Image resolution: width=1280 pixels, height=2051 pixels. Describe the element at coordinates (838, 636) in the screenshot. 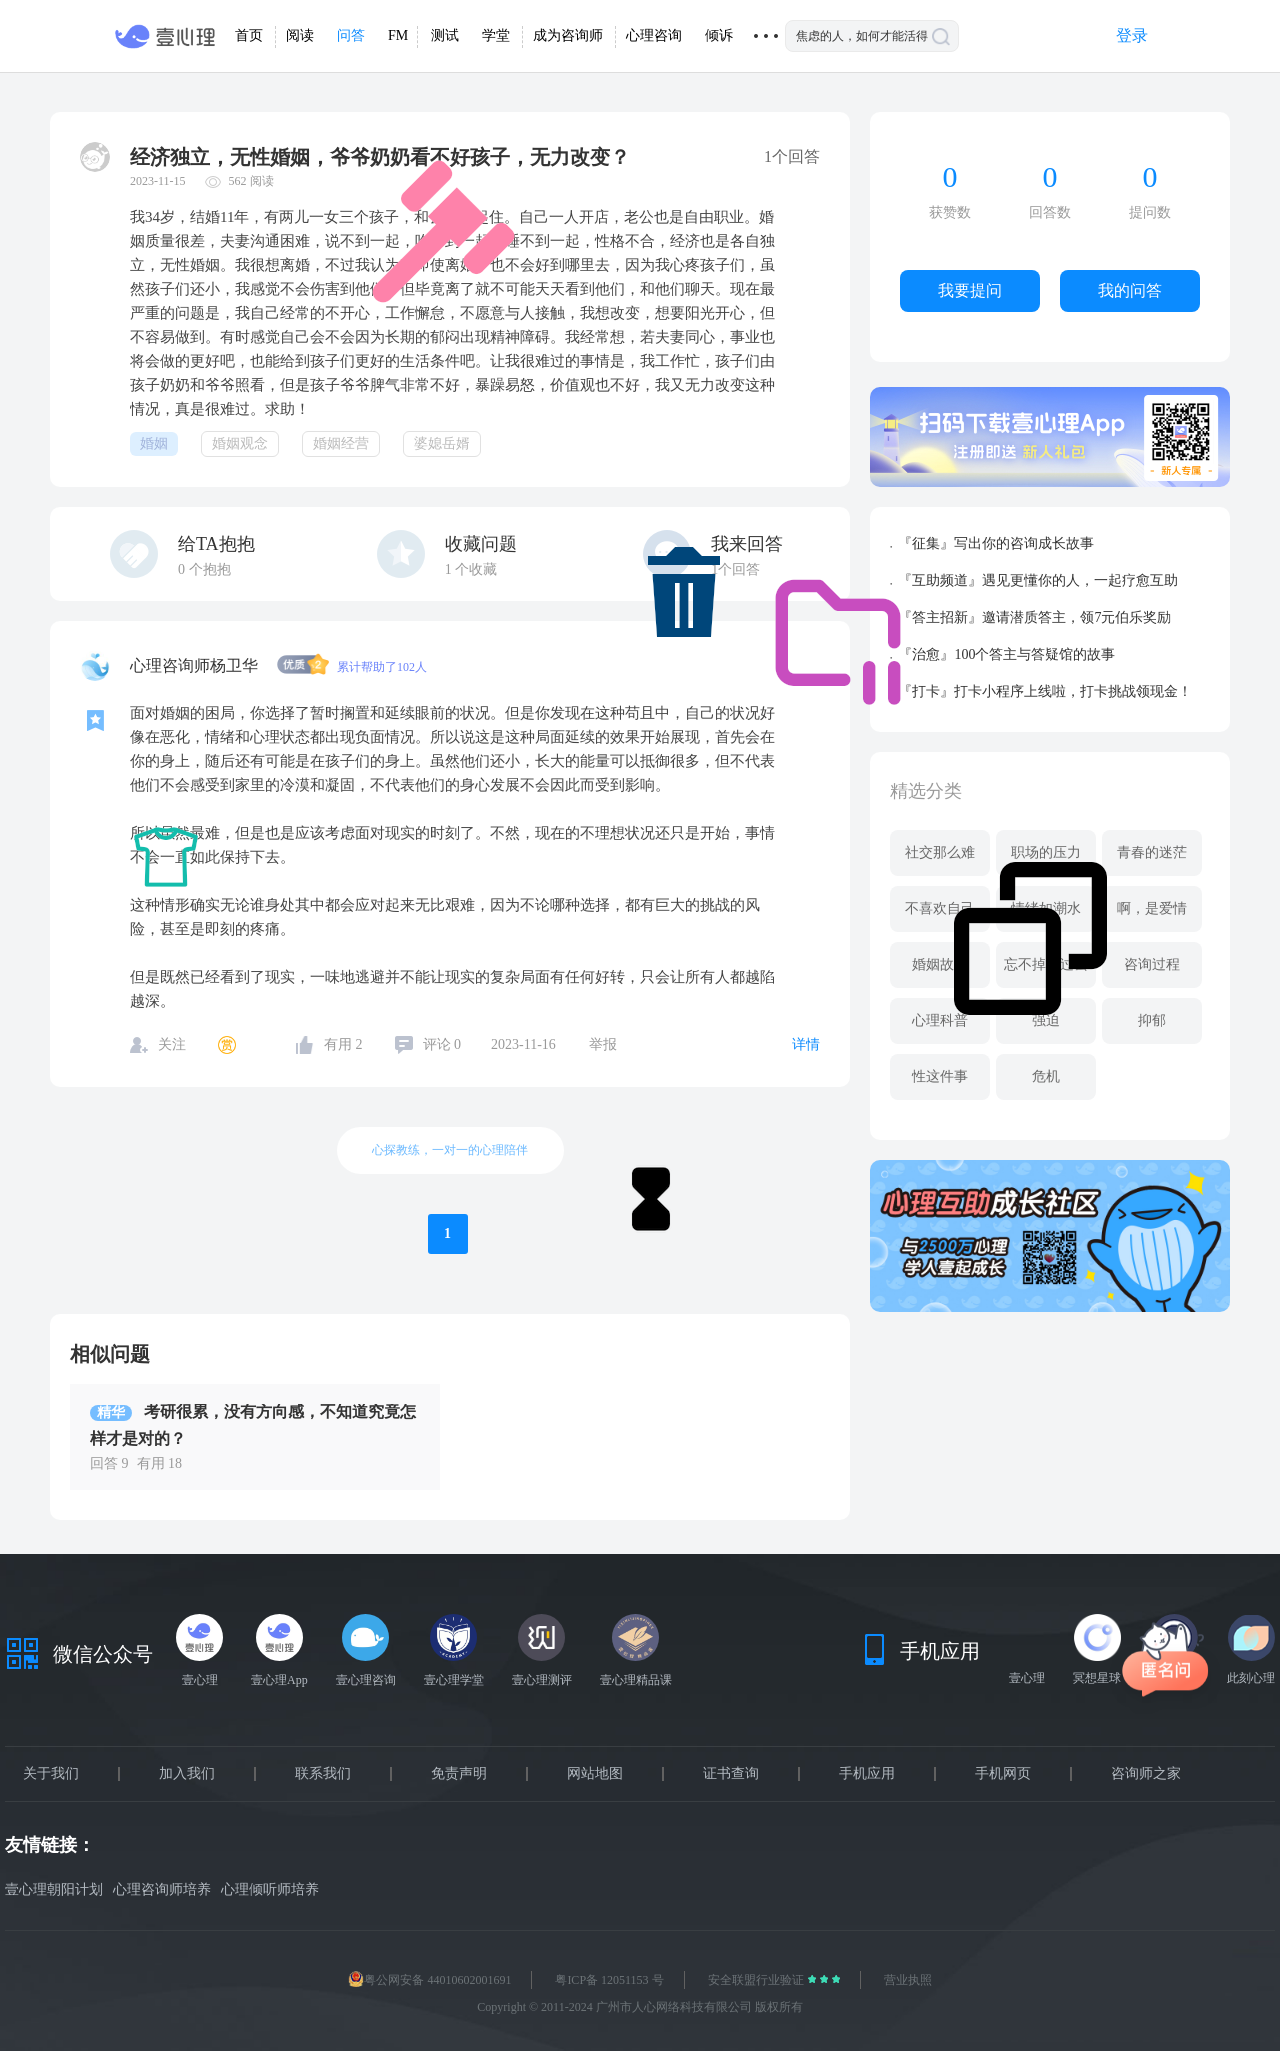

I see `pause folder sync or backup` at that location.